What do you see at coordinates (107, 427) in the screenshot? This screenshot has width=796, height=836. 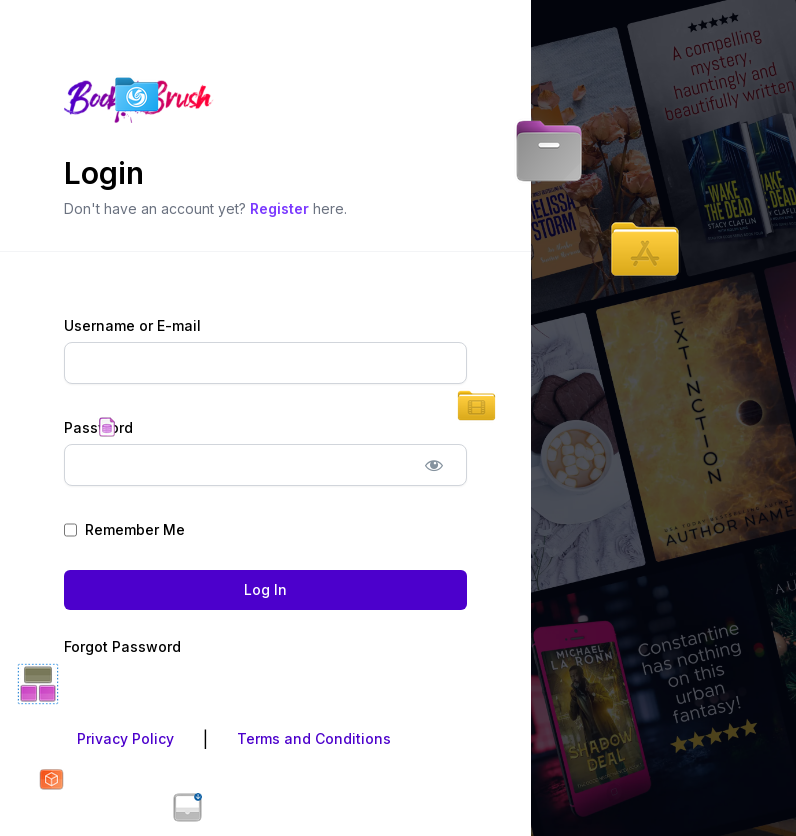 I see `open a database template file` at bounding box center [107, 427].